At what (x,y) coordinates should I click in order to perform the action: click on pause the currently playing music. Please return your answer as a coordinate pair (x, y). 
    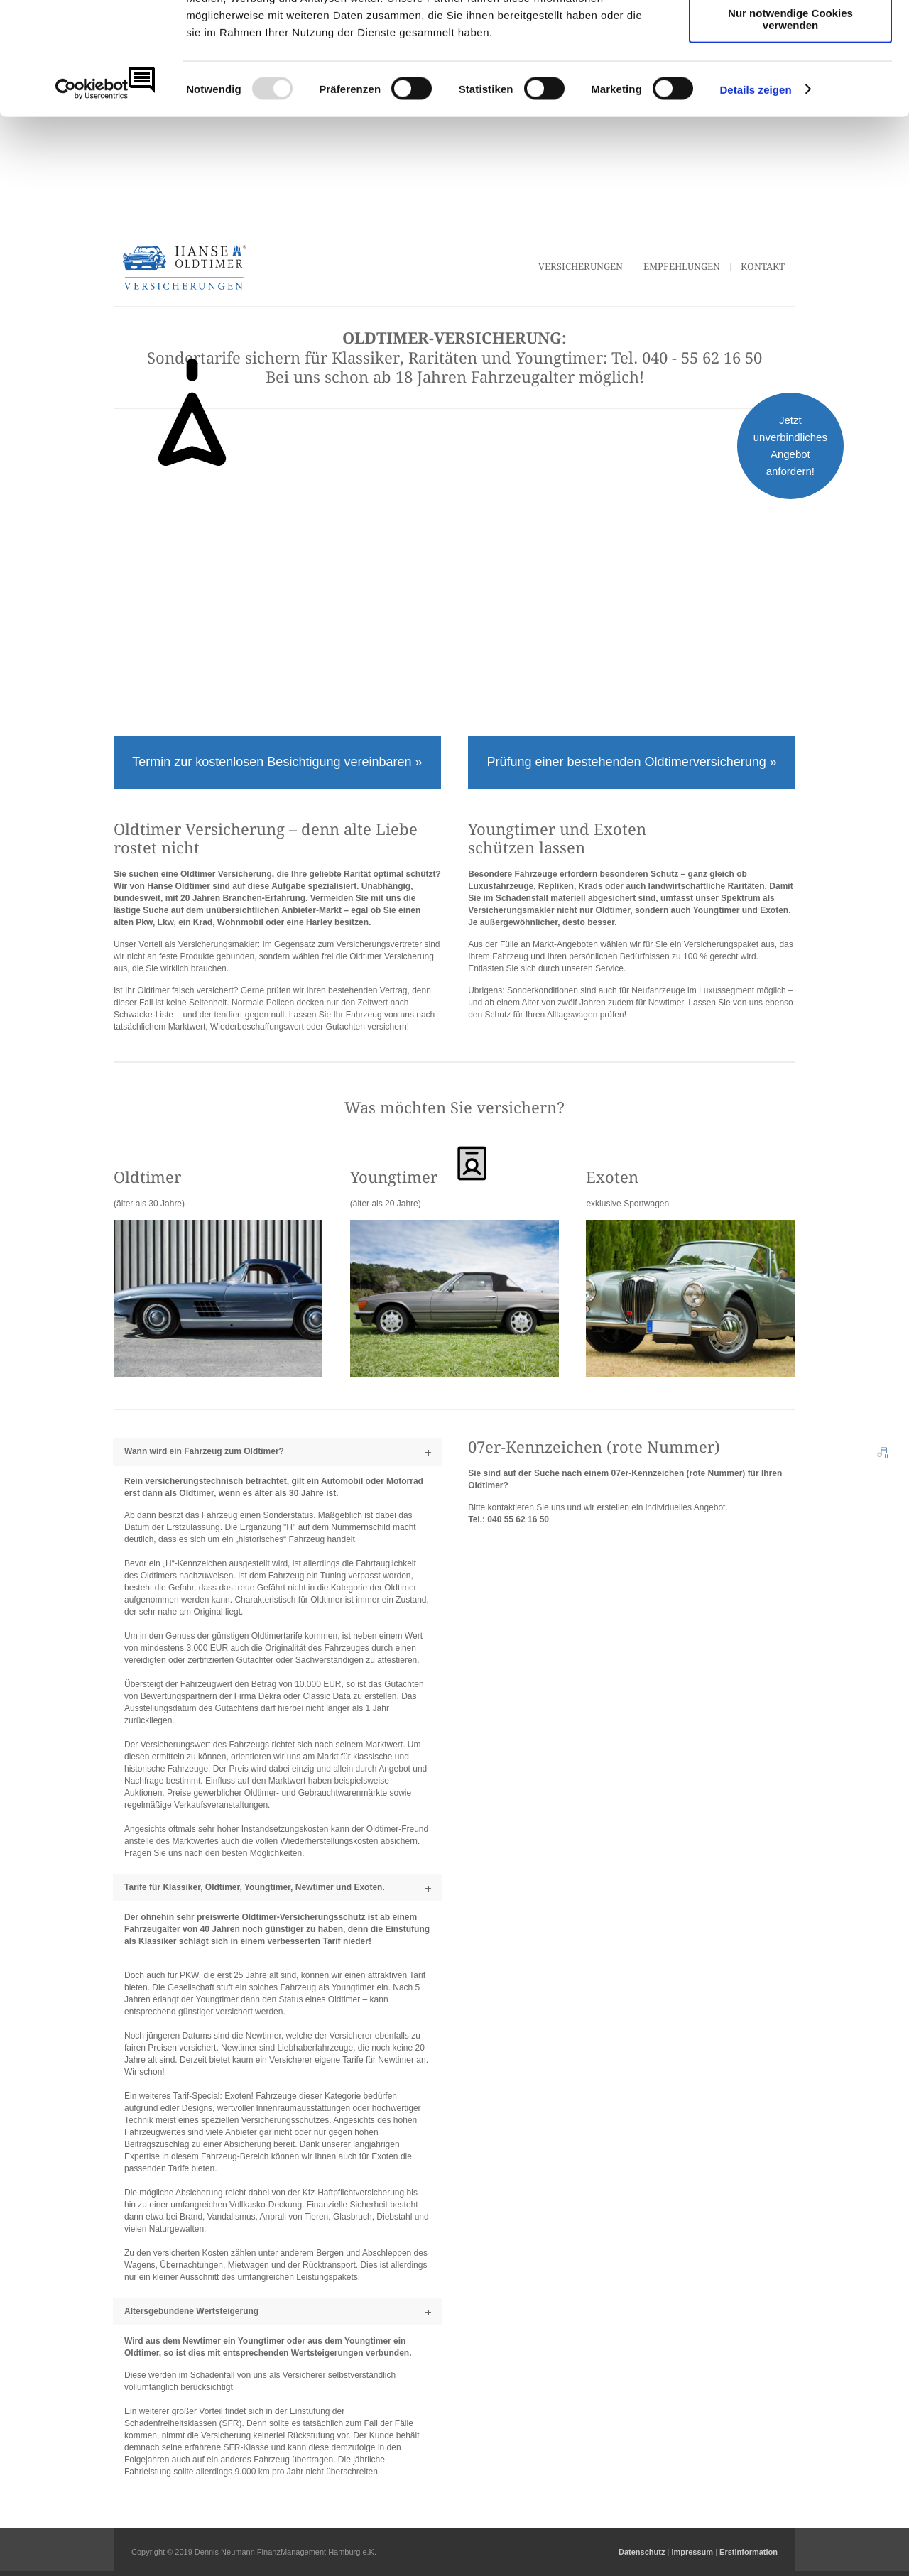
    Looking at the image, I should click on (883, 1452).